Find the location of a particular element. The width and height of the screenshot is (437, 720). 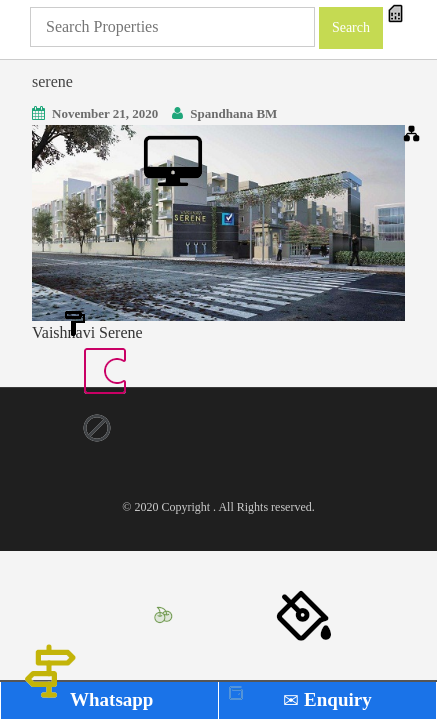

view organizational hierarchy or structure is located at coordinates (411, 133).